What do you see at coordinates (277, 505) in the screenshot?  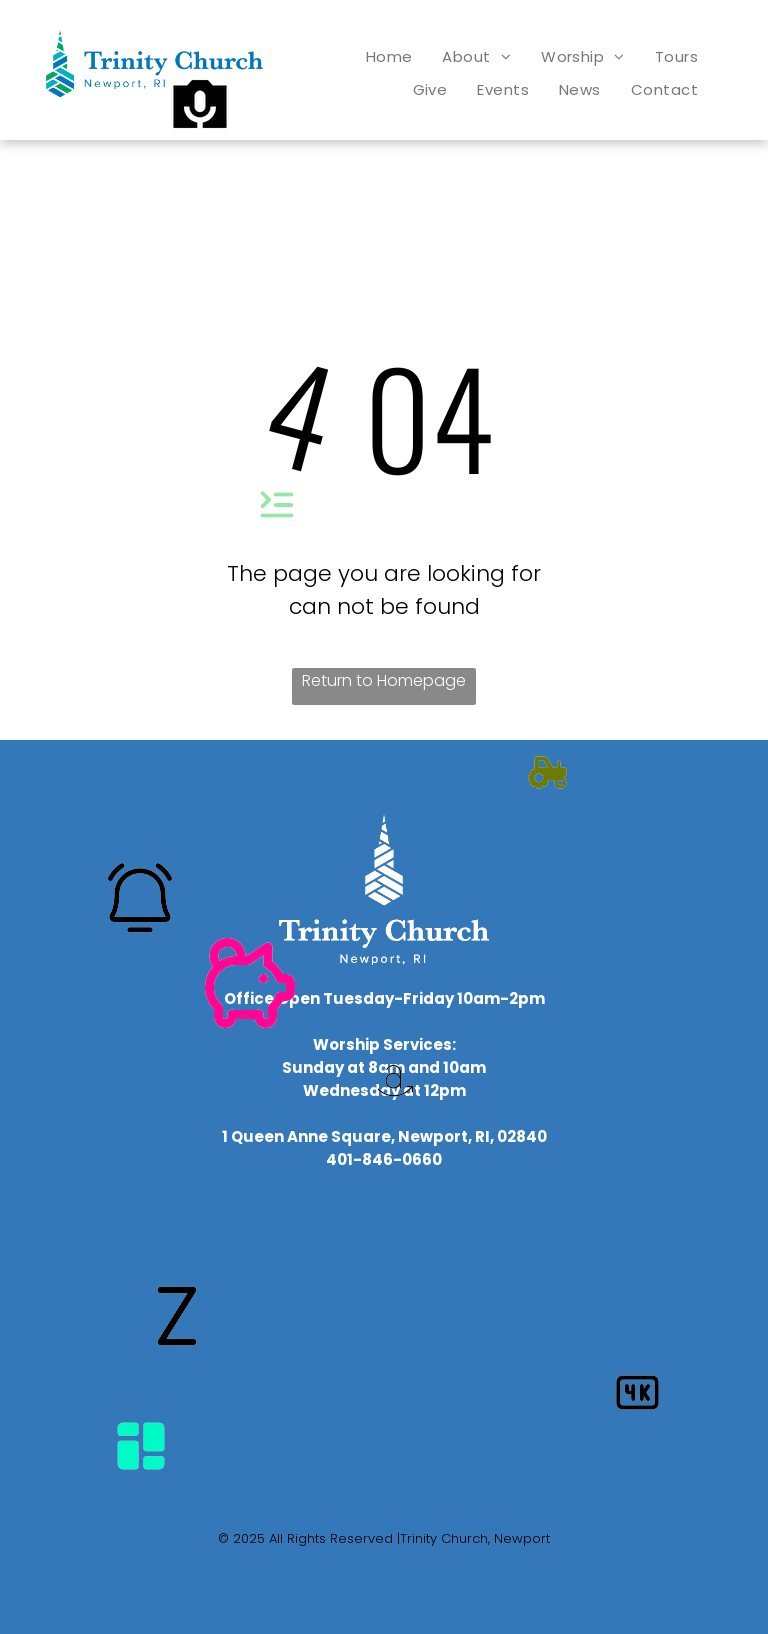 I see `increase text indentation` at bounding box center [277, 505].